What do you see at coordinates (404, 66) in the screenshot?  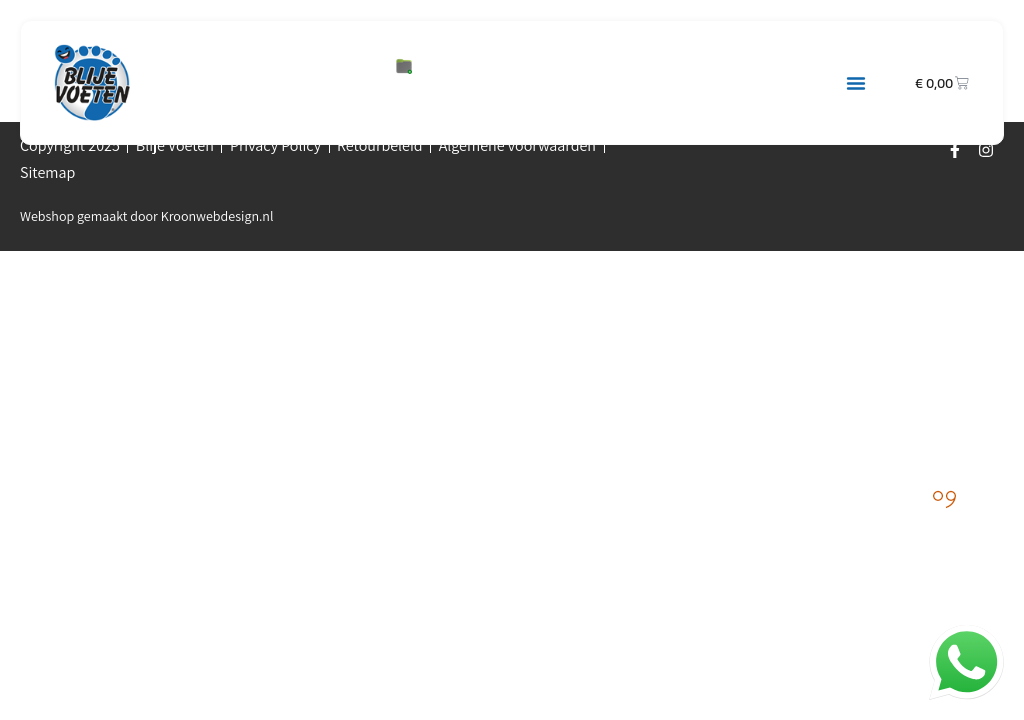 I see `create a new folder` at bounding box center [404, 66].